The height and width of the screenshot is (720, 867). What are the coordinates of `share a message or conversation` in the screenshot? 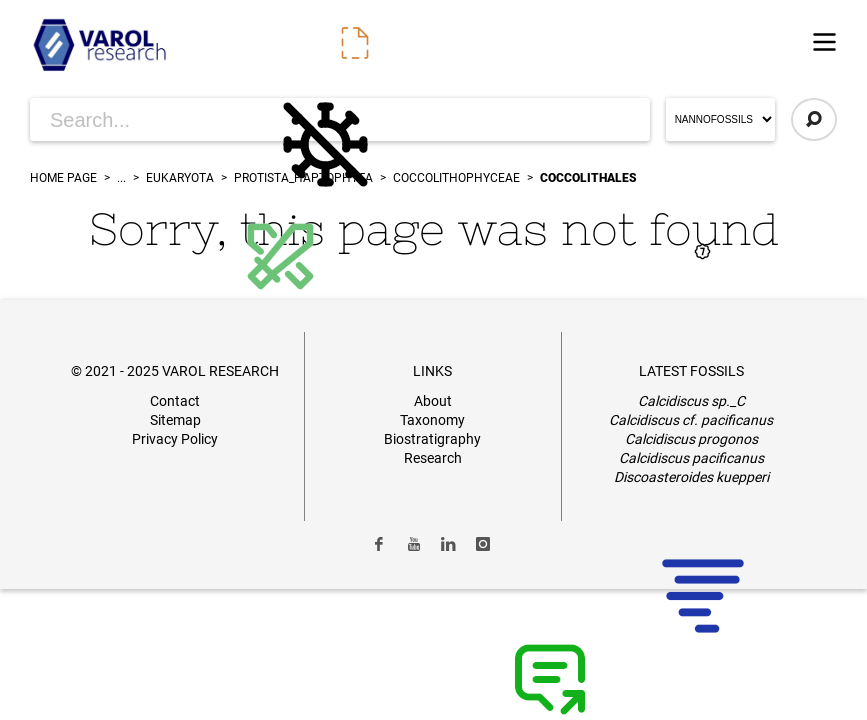 It's located at (550, 676).